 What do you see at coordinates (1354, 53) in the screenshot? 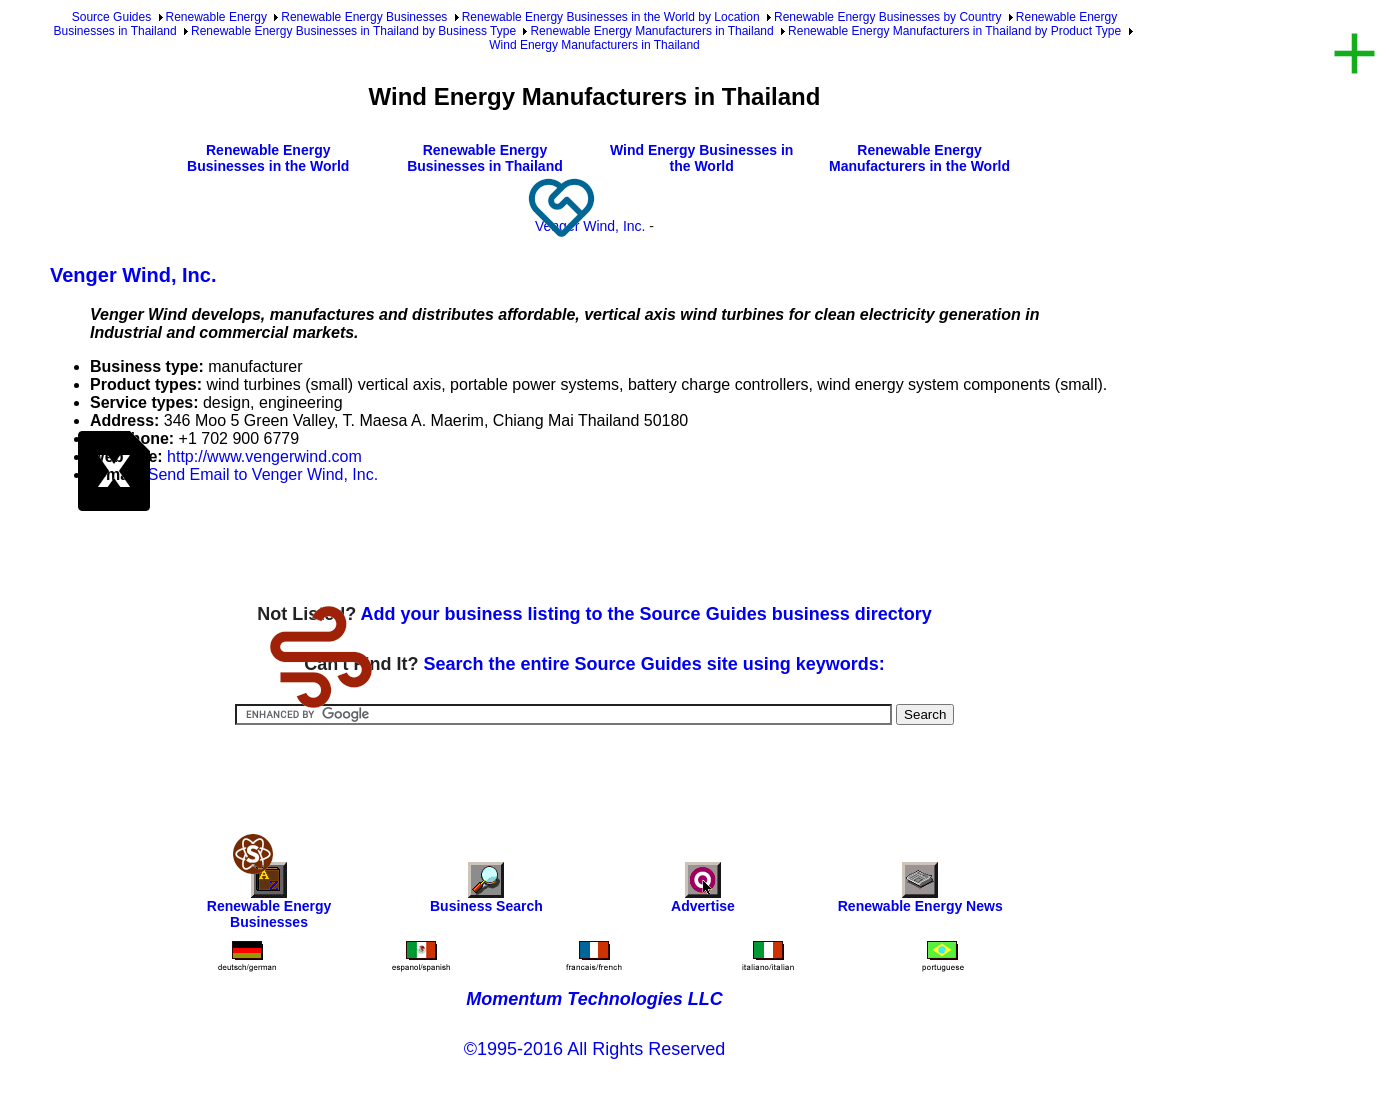
I see `add a new item` at bounding box center [1354, 53].